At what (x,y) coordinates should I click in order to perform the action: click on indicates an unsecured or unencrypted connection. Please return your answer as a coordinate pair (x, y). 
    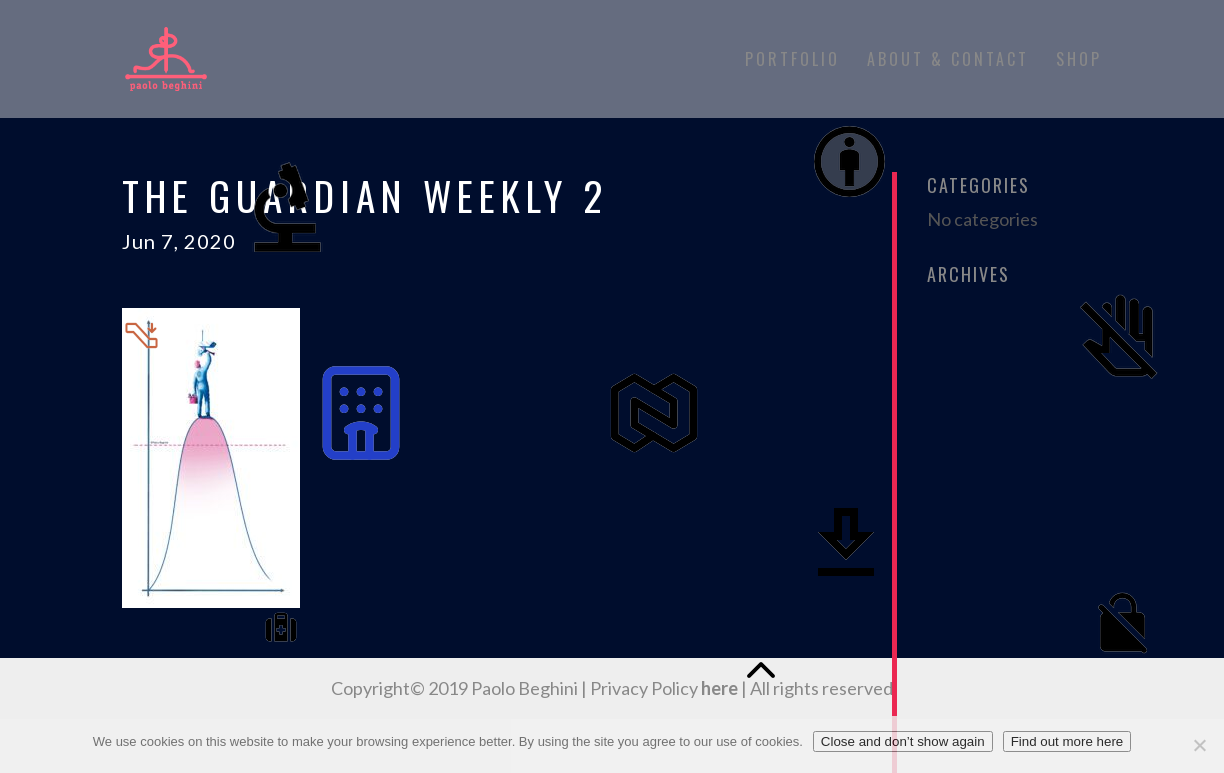
    Looking at the image, I should click on (1122, 623).